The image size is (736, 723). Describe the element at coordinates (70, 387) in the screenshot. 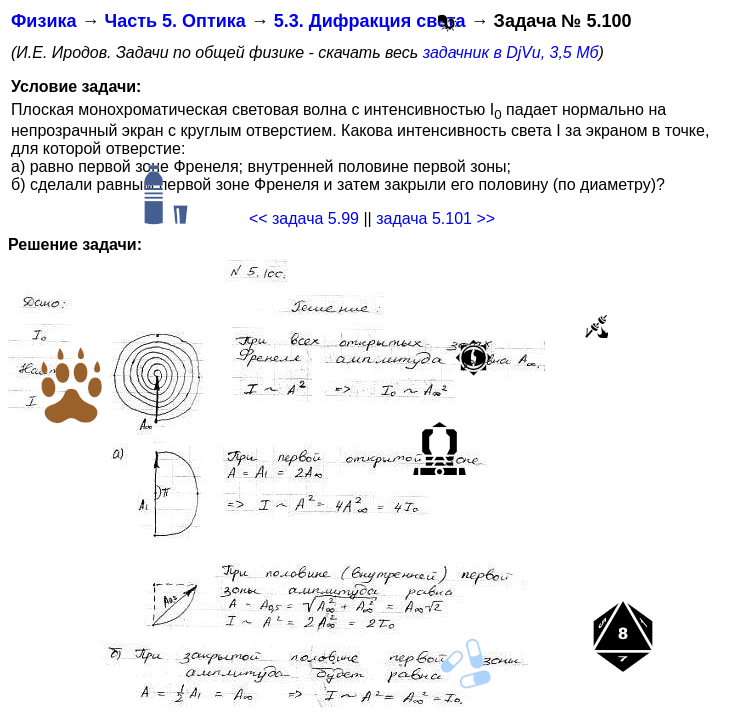

I see `access pet-related features or settings` at that location.